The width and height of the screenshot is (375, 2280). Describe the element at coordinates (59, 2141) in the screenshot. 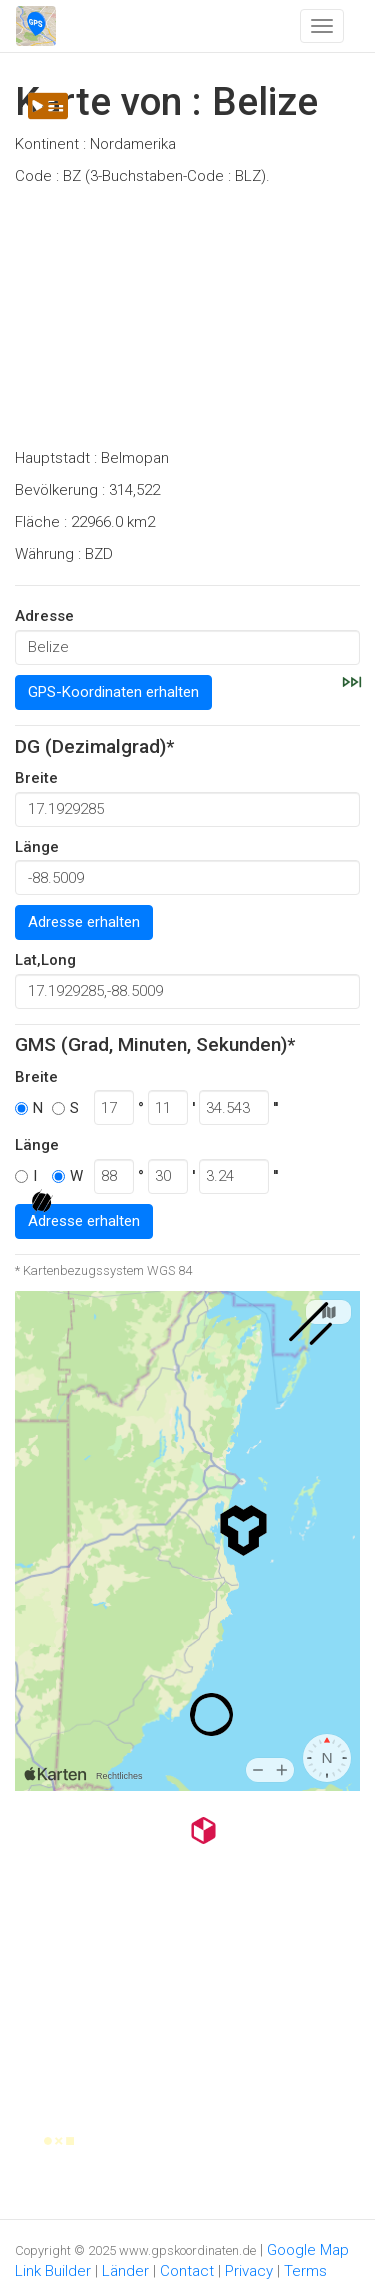

I see `visit the noun project website` at that location.